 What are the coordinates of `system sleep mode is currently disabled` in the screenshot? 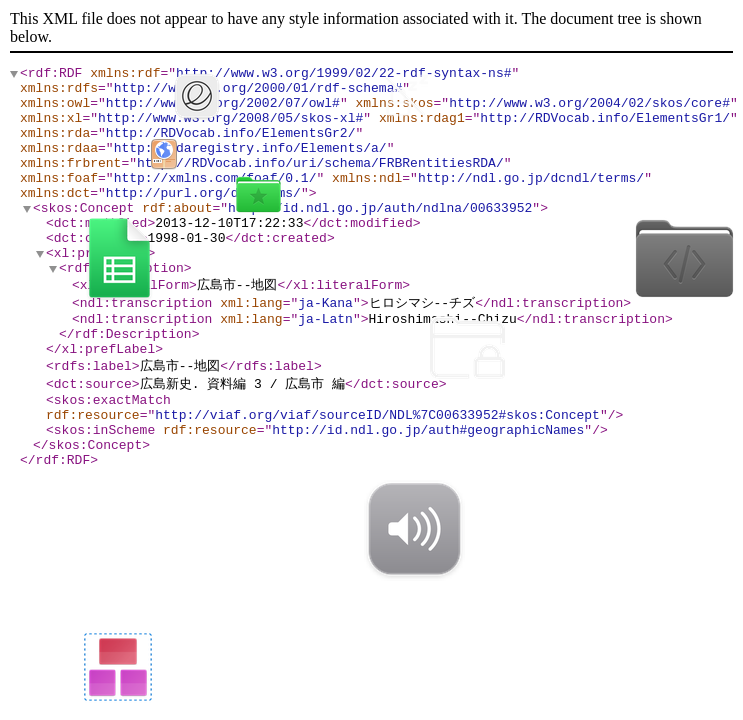 It's located at (406, 95).